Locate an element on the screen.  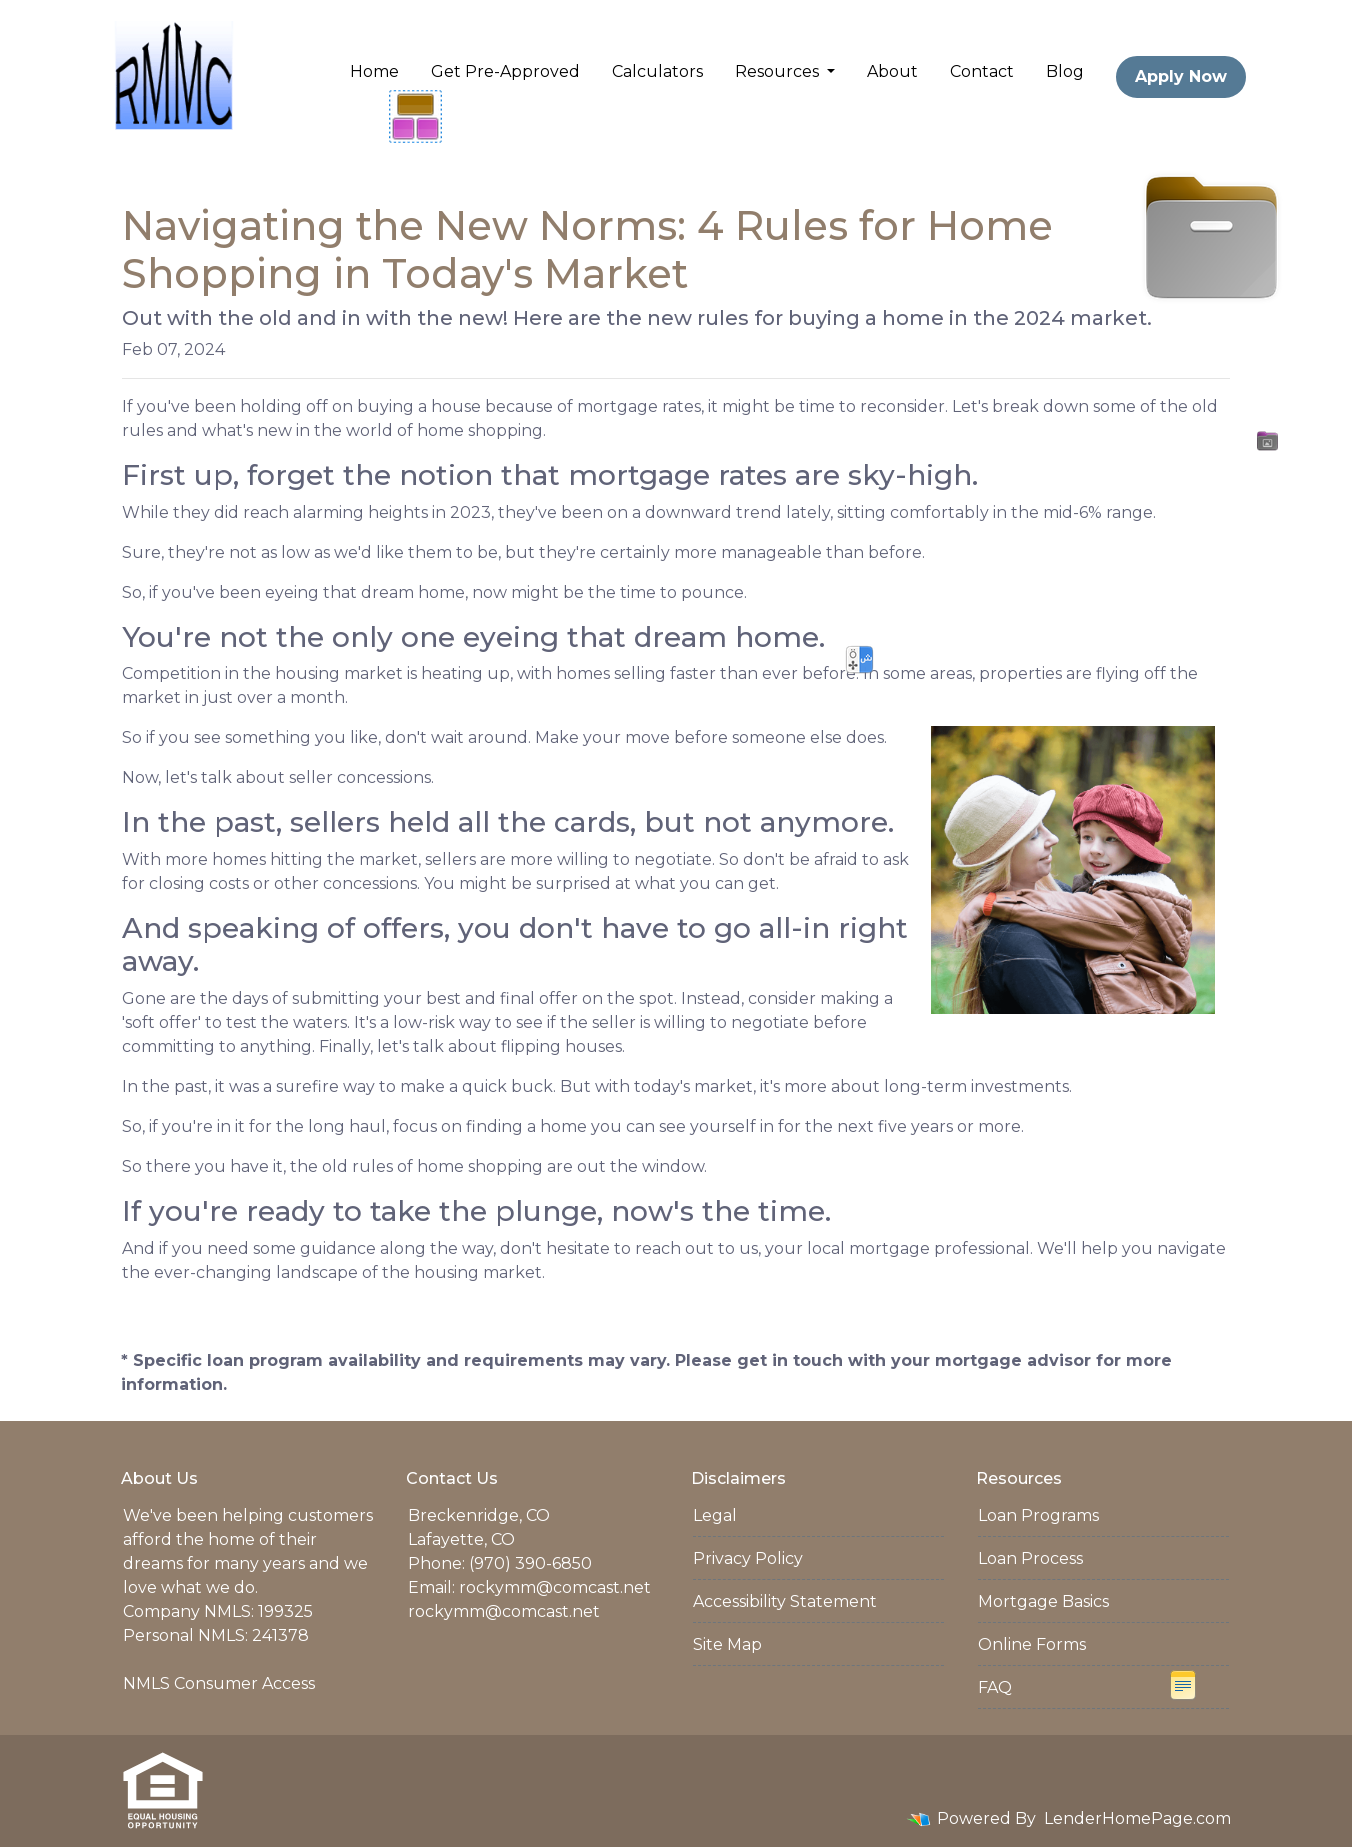
open the notes application is located at coordinates (1183, 1685).